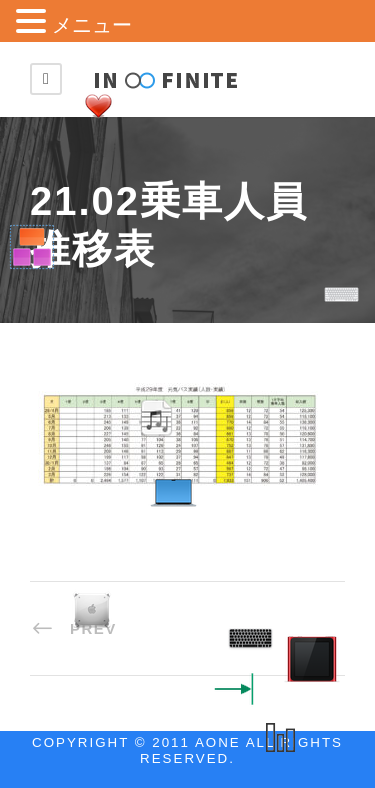 Image resolution: width=375 pixels, height=788 pixels. Describe the element at coordinates (173, 490) in the screenshot. I see `represents a MacBook Air 15" device in system settings` at that location.